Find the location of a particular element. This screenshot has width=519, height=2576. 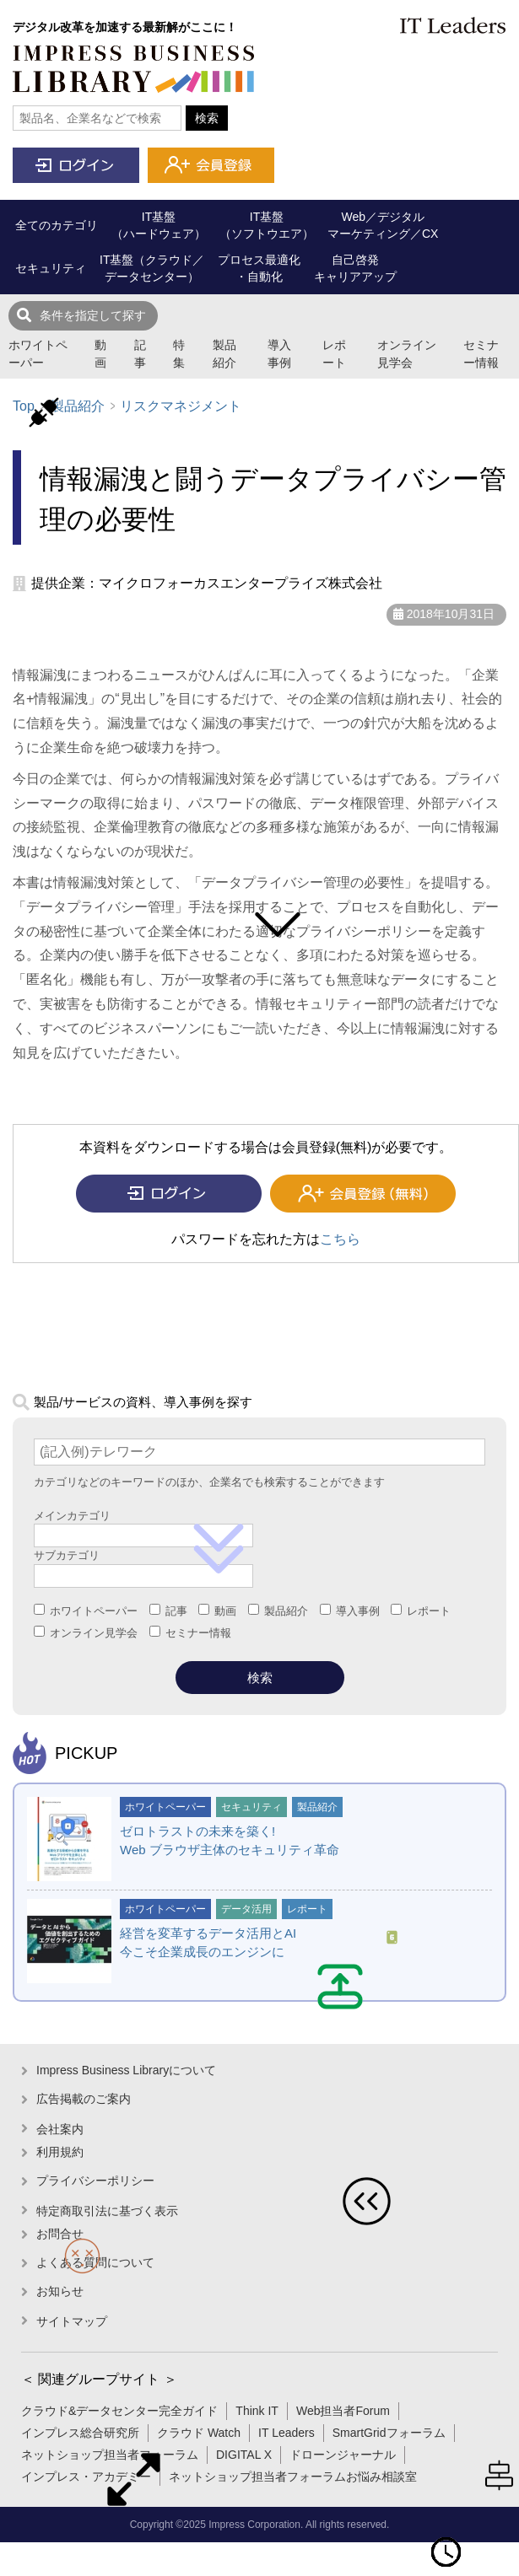

a six of any suit in a card game is located at coordinates (392, 1937).